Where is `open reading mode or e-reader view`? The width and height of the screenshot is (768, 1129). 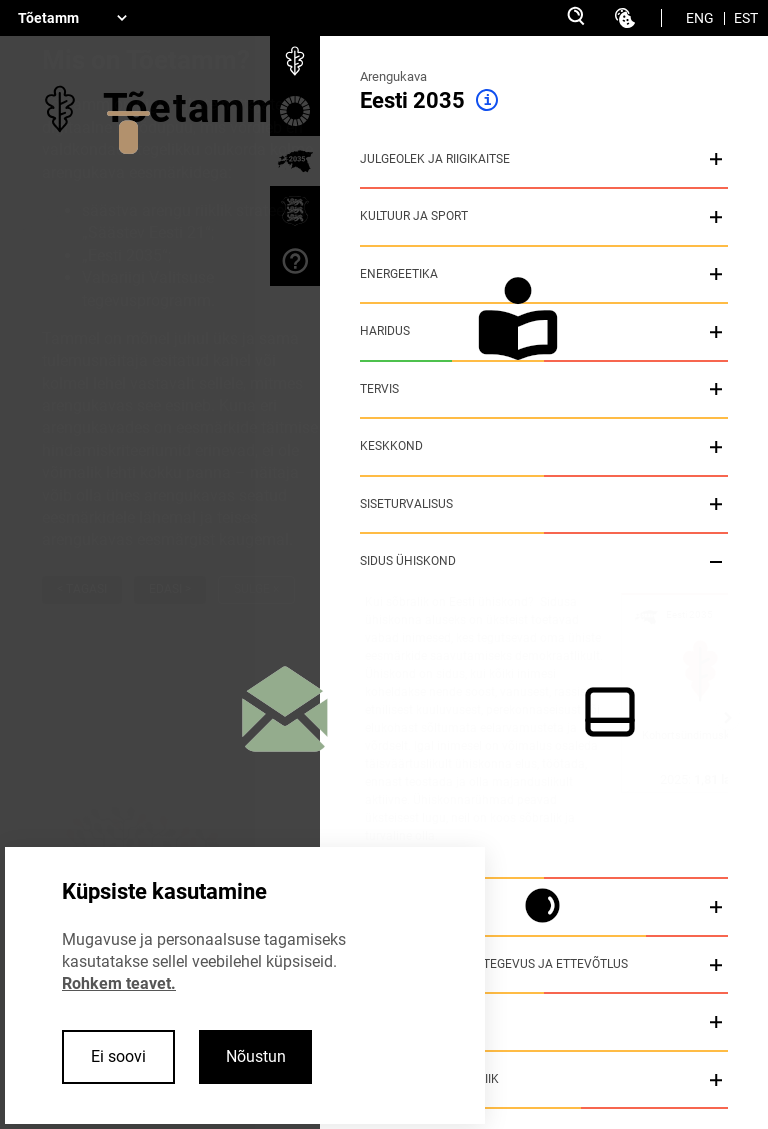 open reading mode or e-reader view is located at coordinates (518, 320).